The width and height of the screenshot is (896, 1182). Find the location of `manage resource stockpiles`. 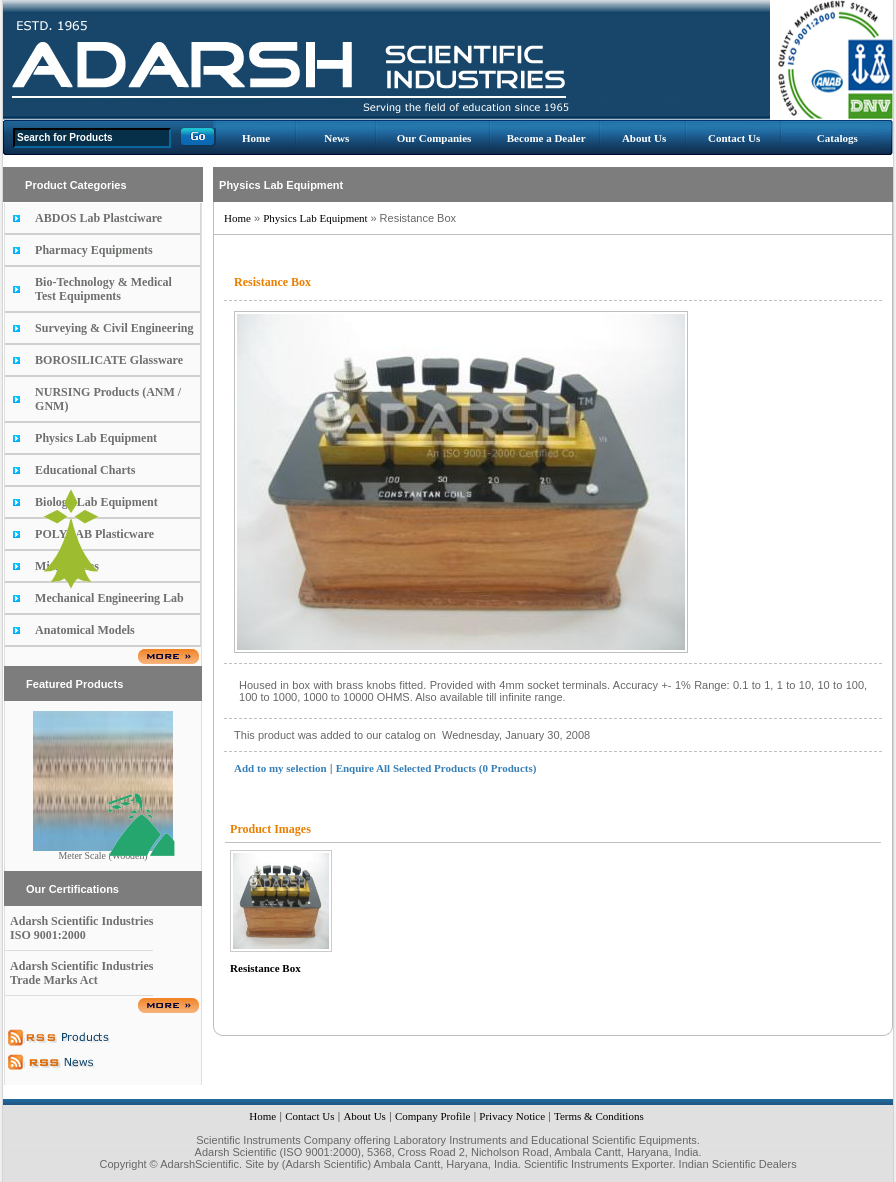

manage resource stockpiles is located at coordinates (141, 823).